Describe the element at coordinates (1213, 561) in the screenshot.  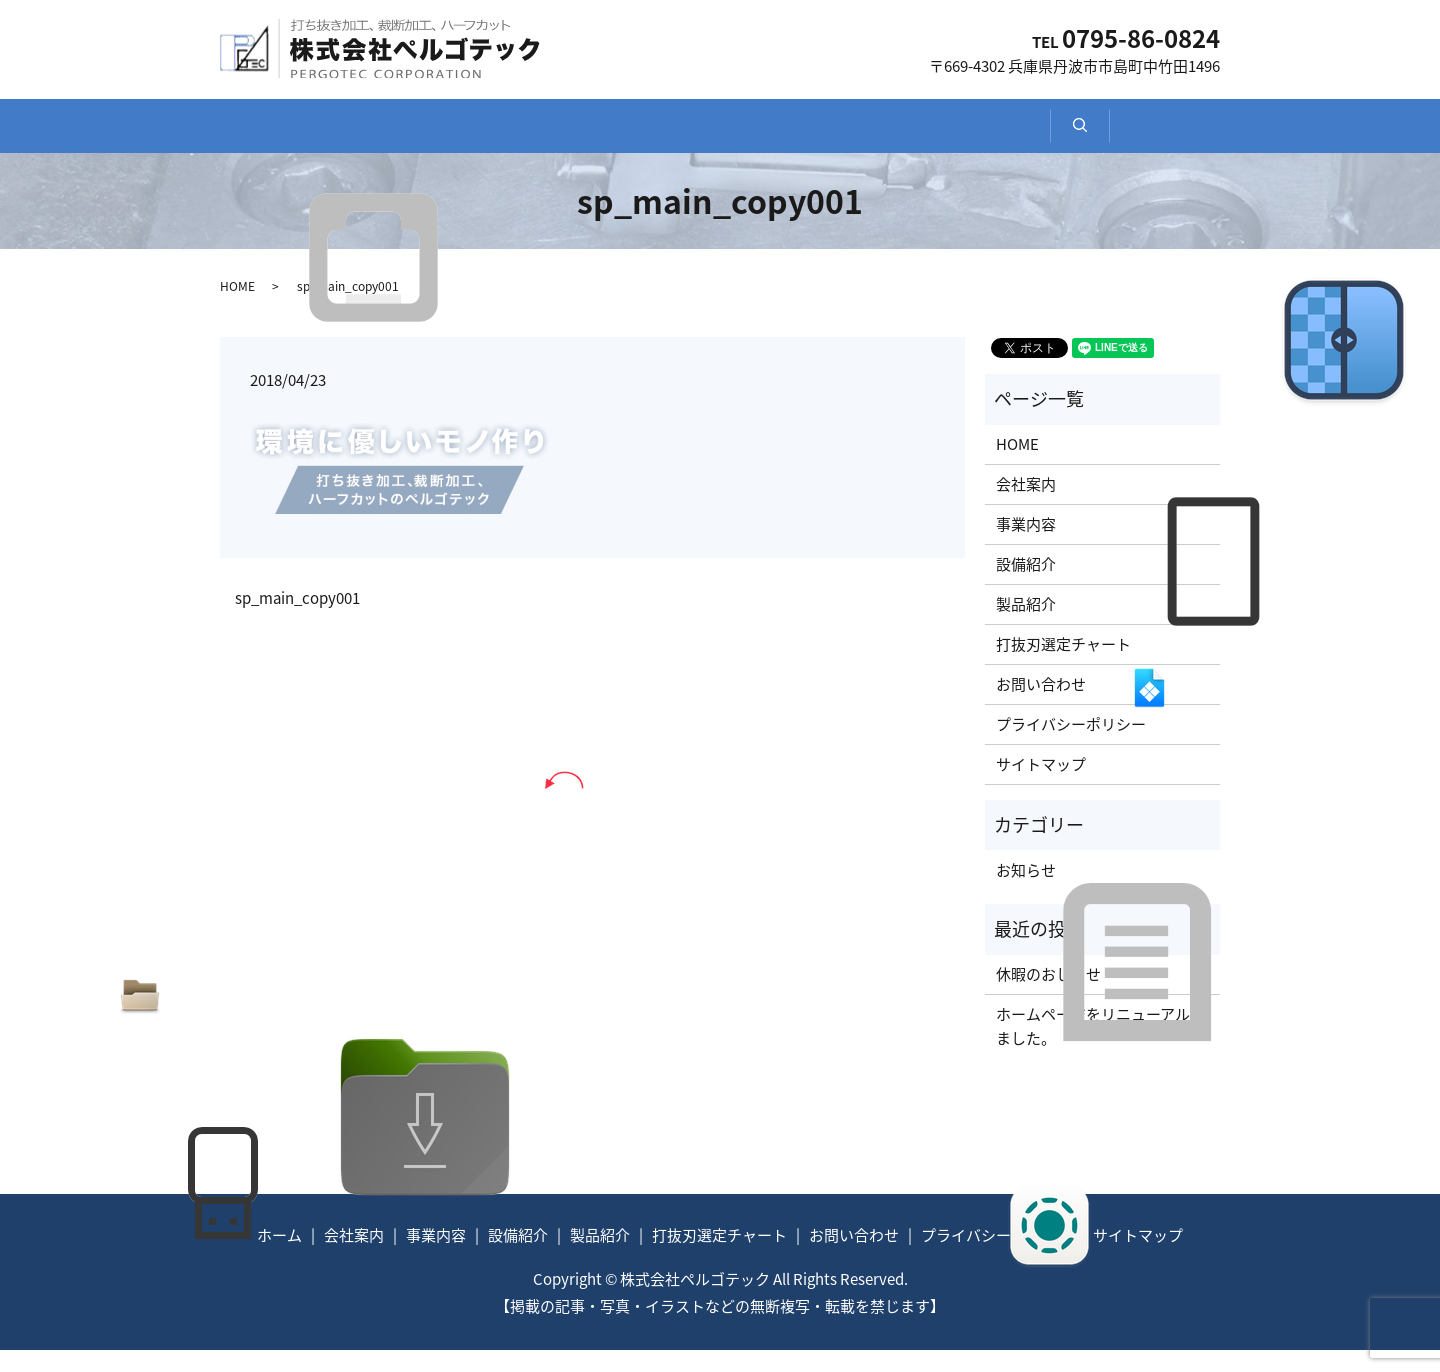
I see `indicates a tablet or touch-screen device` at that location.